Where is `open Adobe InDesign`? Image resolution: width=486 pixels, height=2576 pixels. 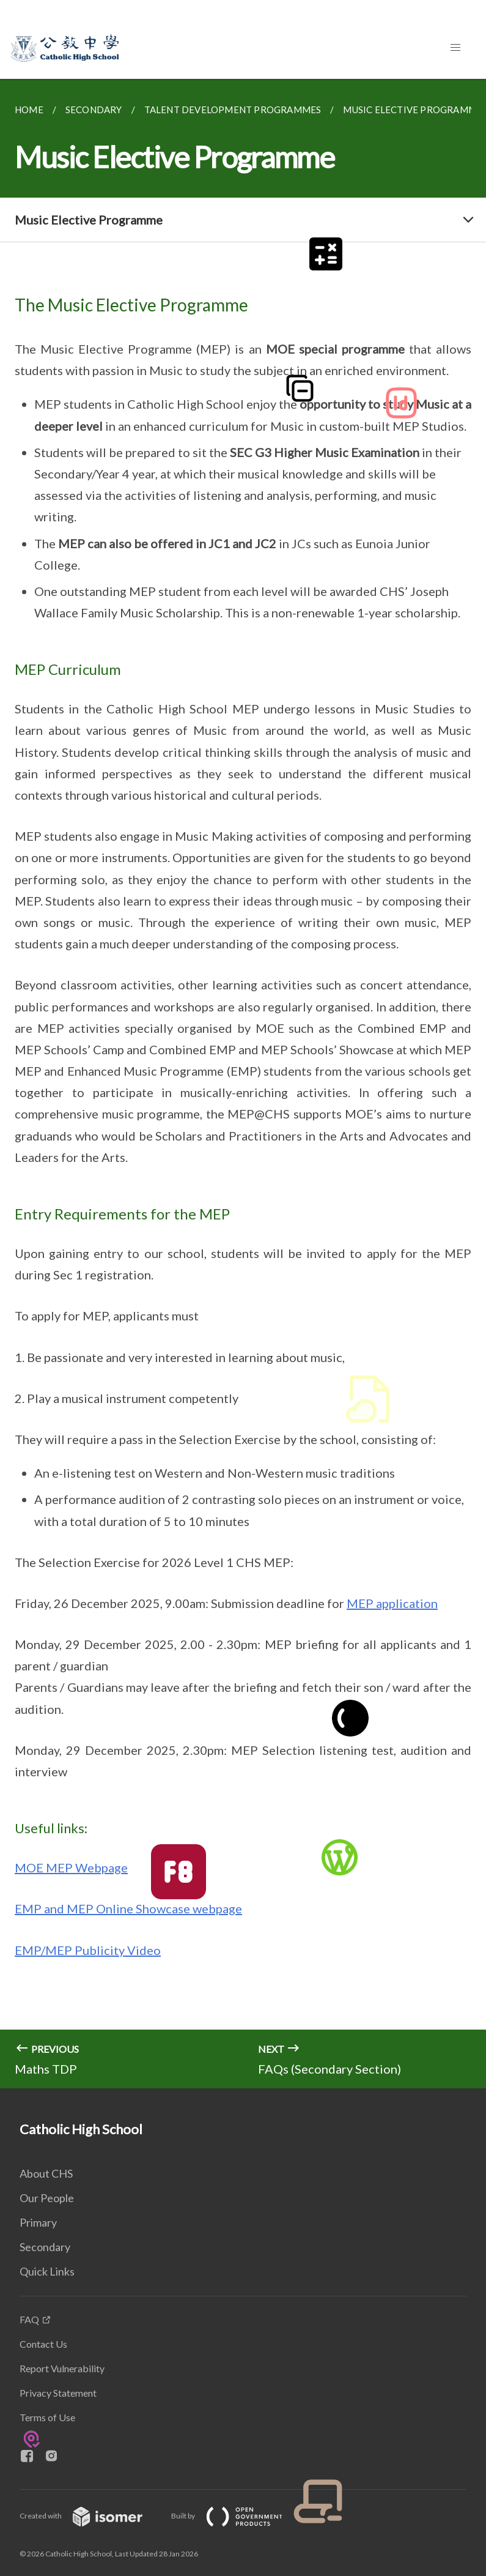
open Adobe InDesign is located at coordinates (401, 403).